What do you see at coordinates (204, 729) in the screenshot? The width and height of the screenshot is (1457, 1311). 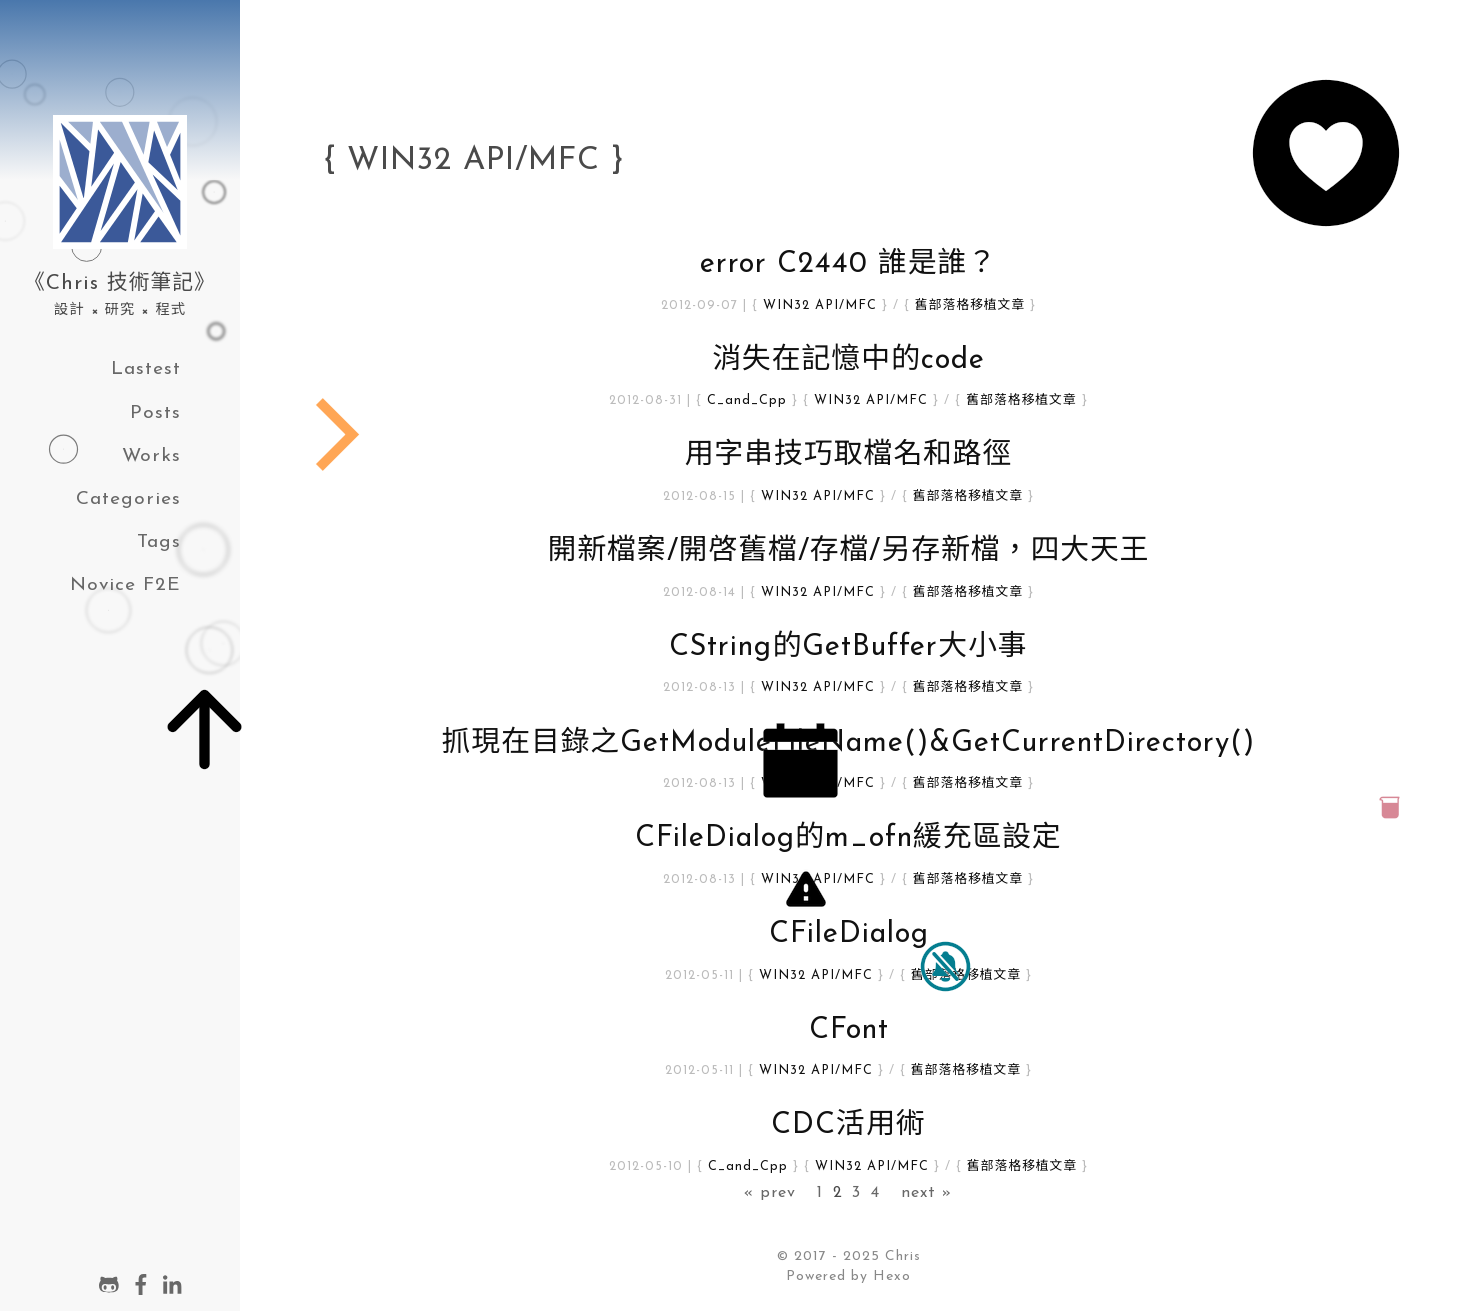 I see `scroll to top of page` at bounding box center [204, 729].